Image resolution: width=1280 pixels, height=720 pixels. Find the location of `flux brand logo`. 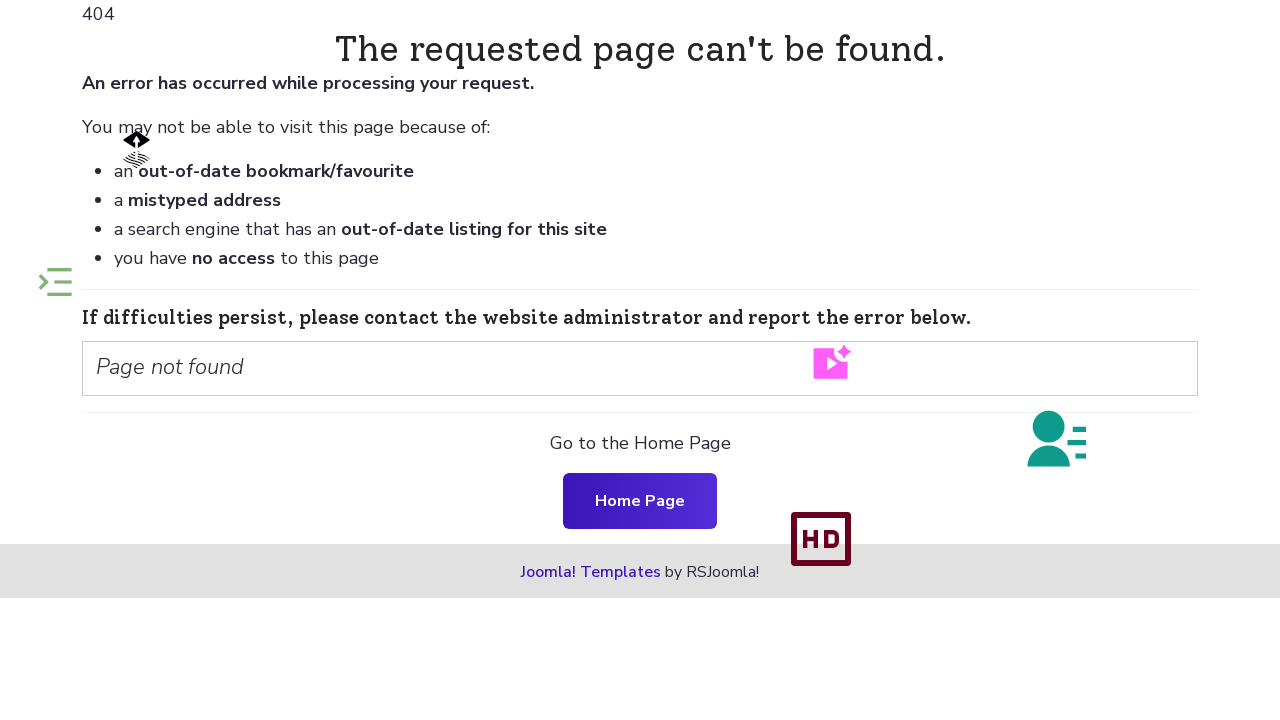

flux brand logo is located at coordinates (136, 149).